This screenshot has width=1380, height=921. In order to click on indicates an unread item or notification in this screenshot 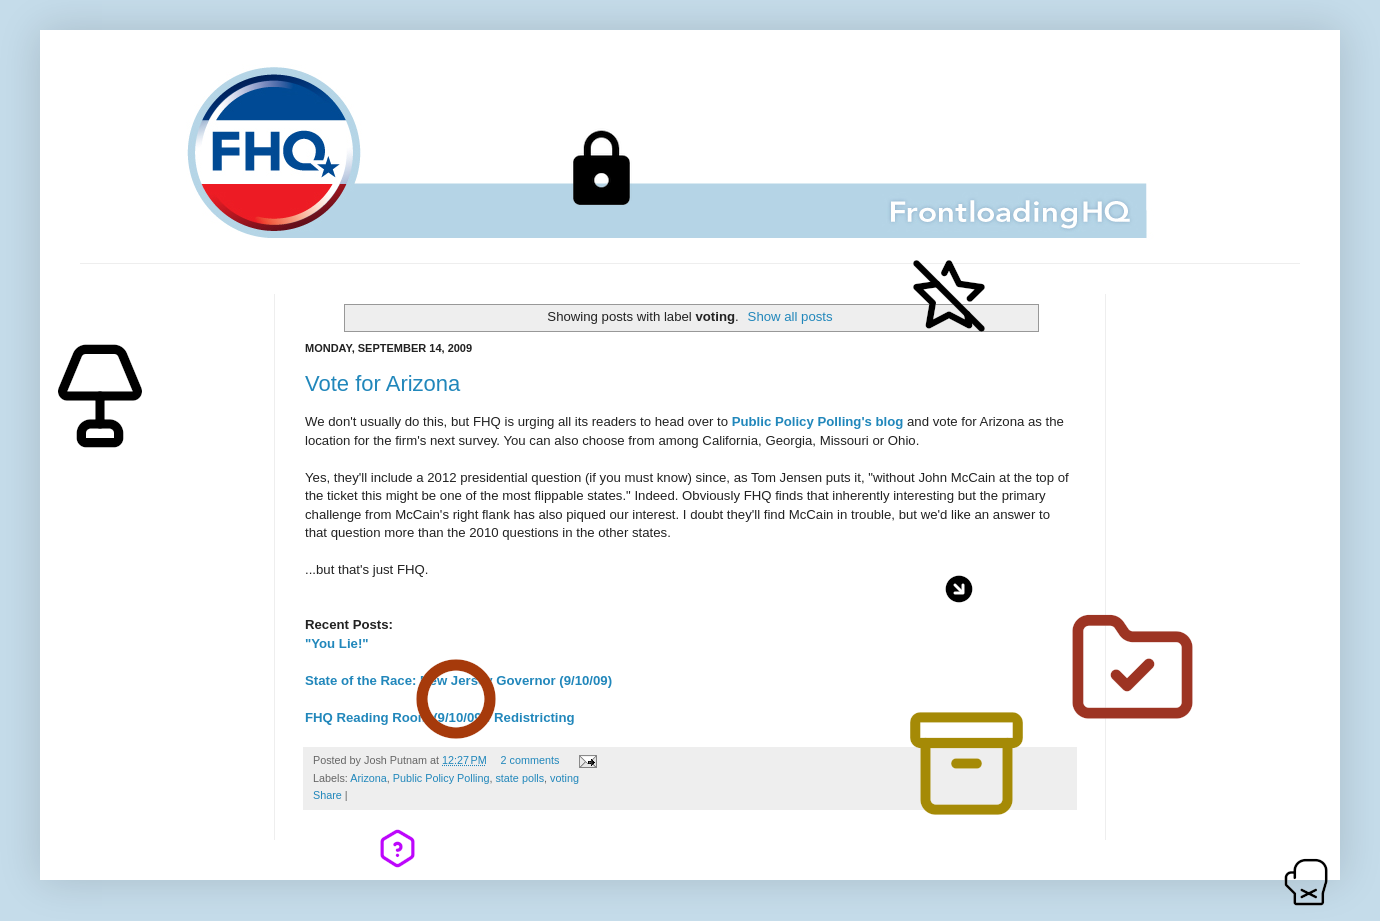, I will do `click(456, 699)`.